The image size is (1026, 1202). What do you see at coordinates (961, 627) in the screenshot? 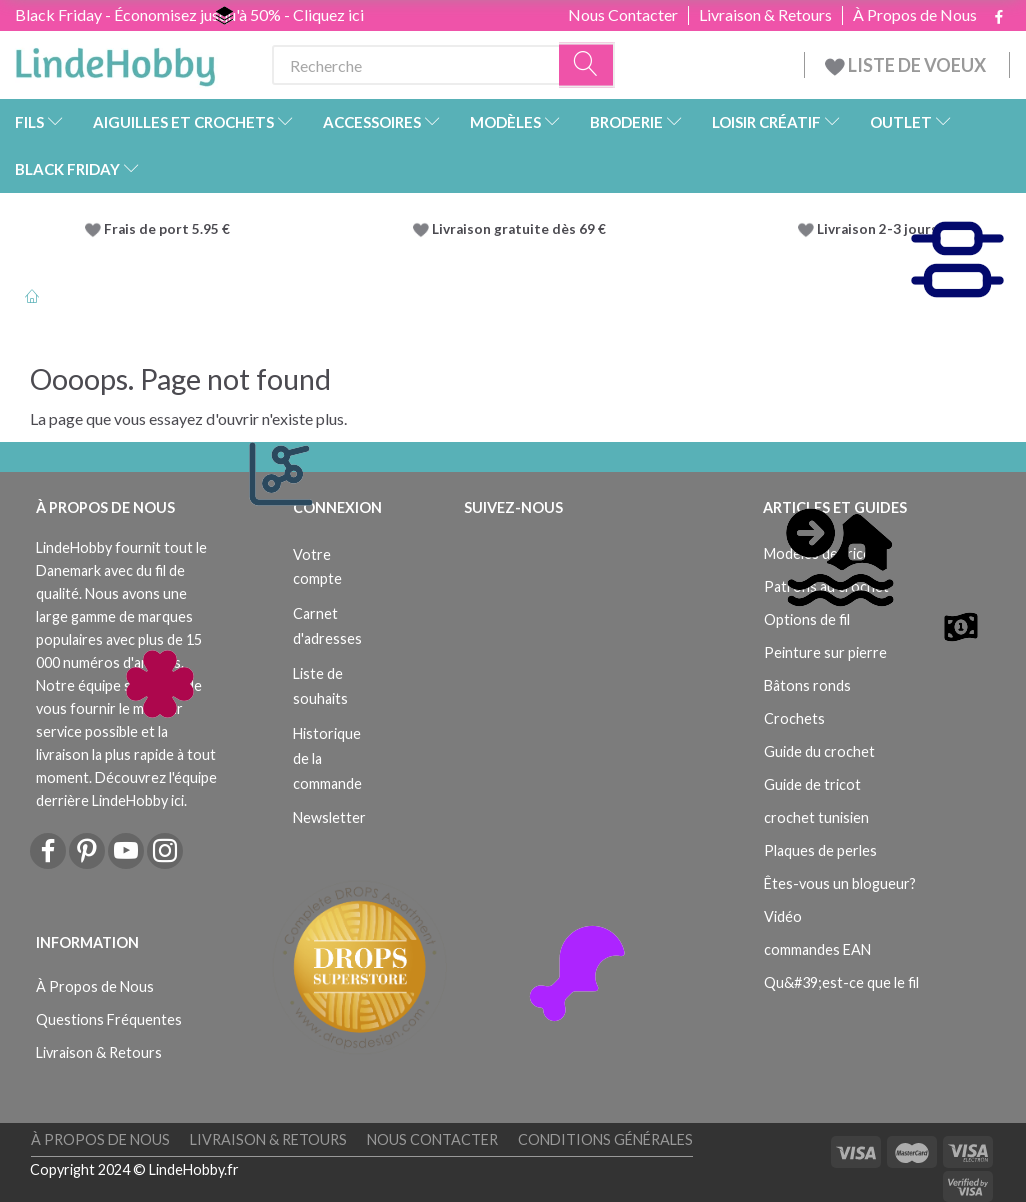
I see `view payment or billing information` at bounding box center [961, 627].